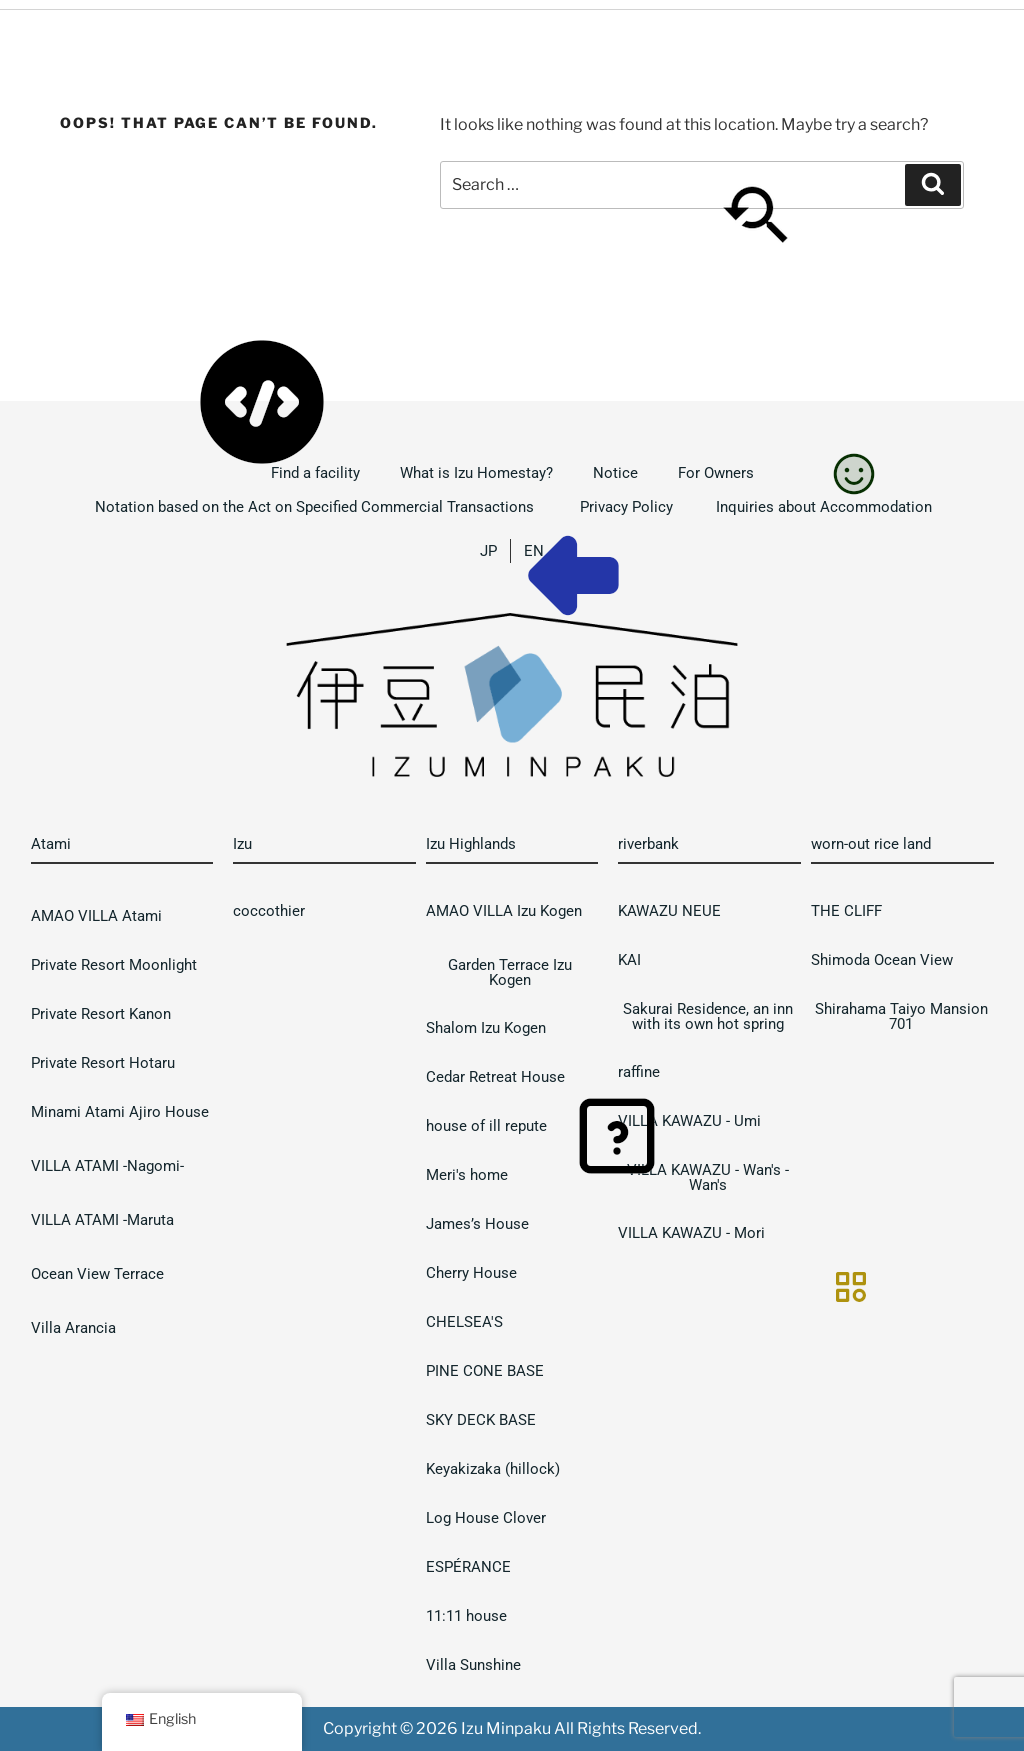 The image size is (1024, 1751). I want to click on add an emoji or reaction, so click(854, 474).